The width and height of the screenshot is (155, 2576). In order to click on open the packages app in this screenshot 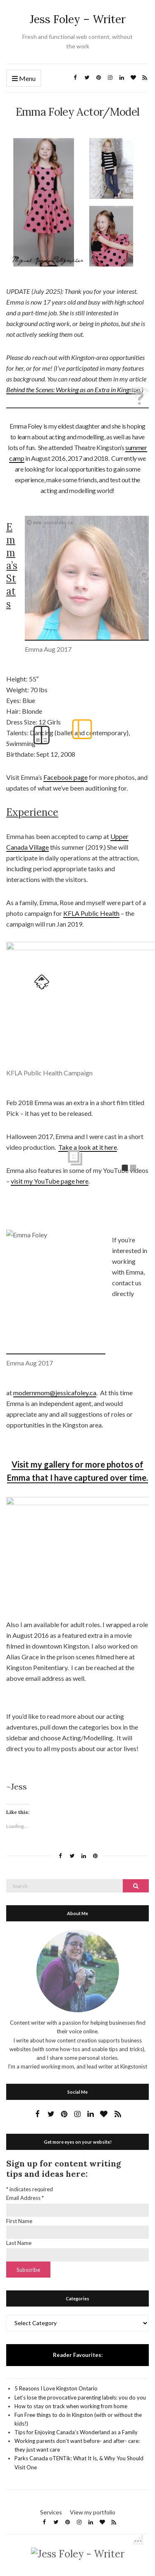, I will do `click(42, 734)`.